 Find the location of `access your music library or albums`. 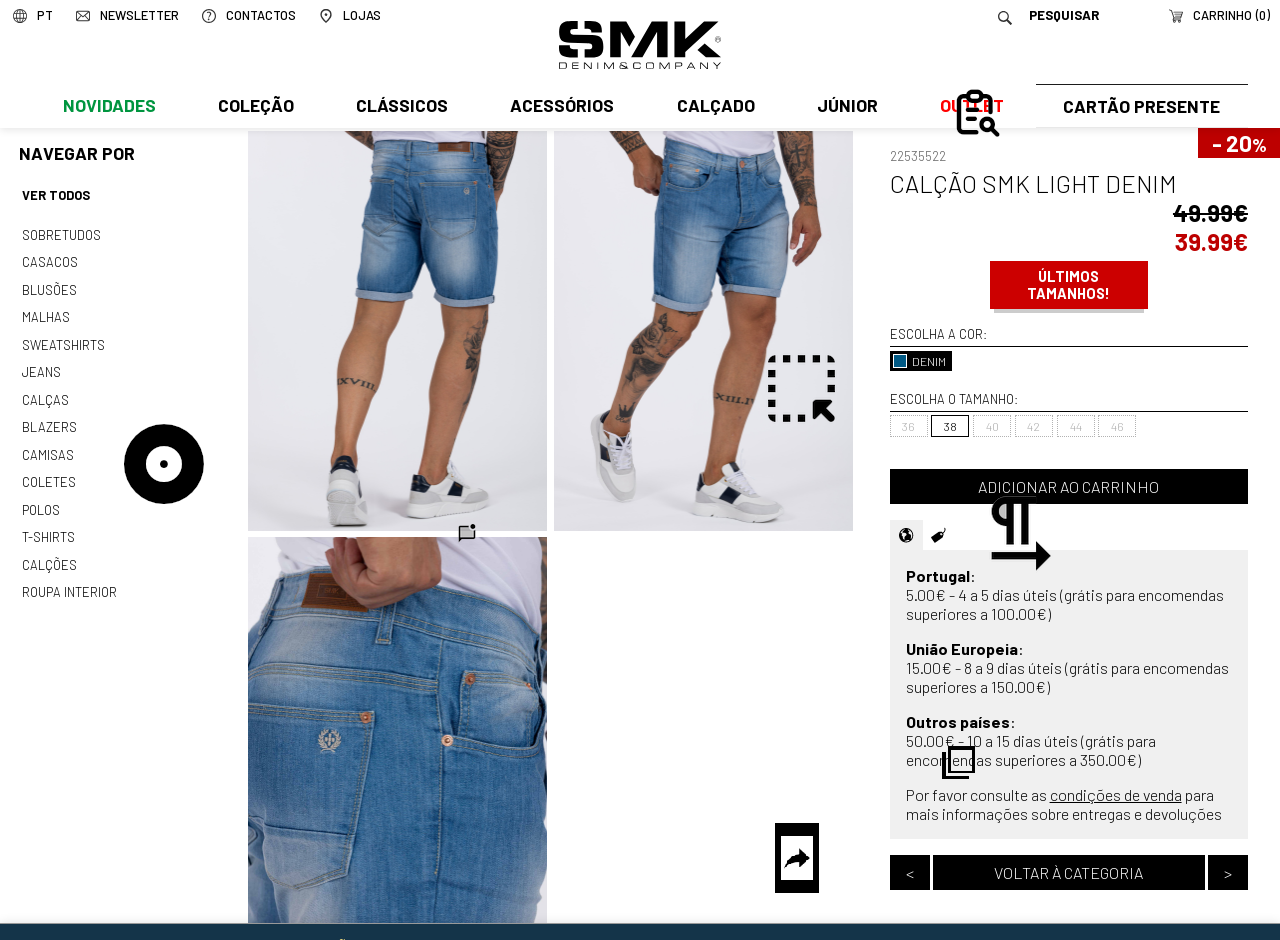

access your music library or albums is located at coordinates (164, 464).